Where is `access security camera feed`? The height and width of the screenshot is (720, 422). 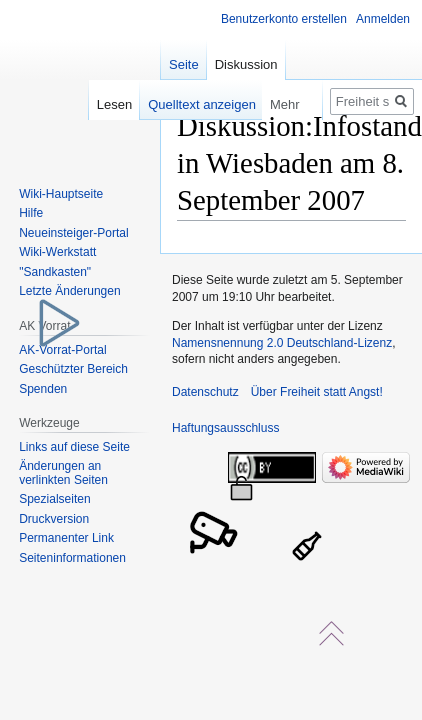
access security camera feed is located at coordinates (214, 531).